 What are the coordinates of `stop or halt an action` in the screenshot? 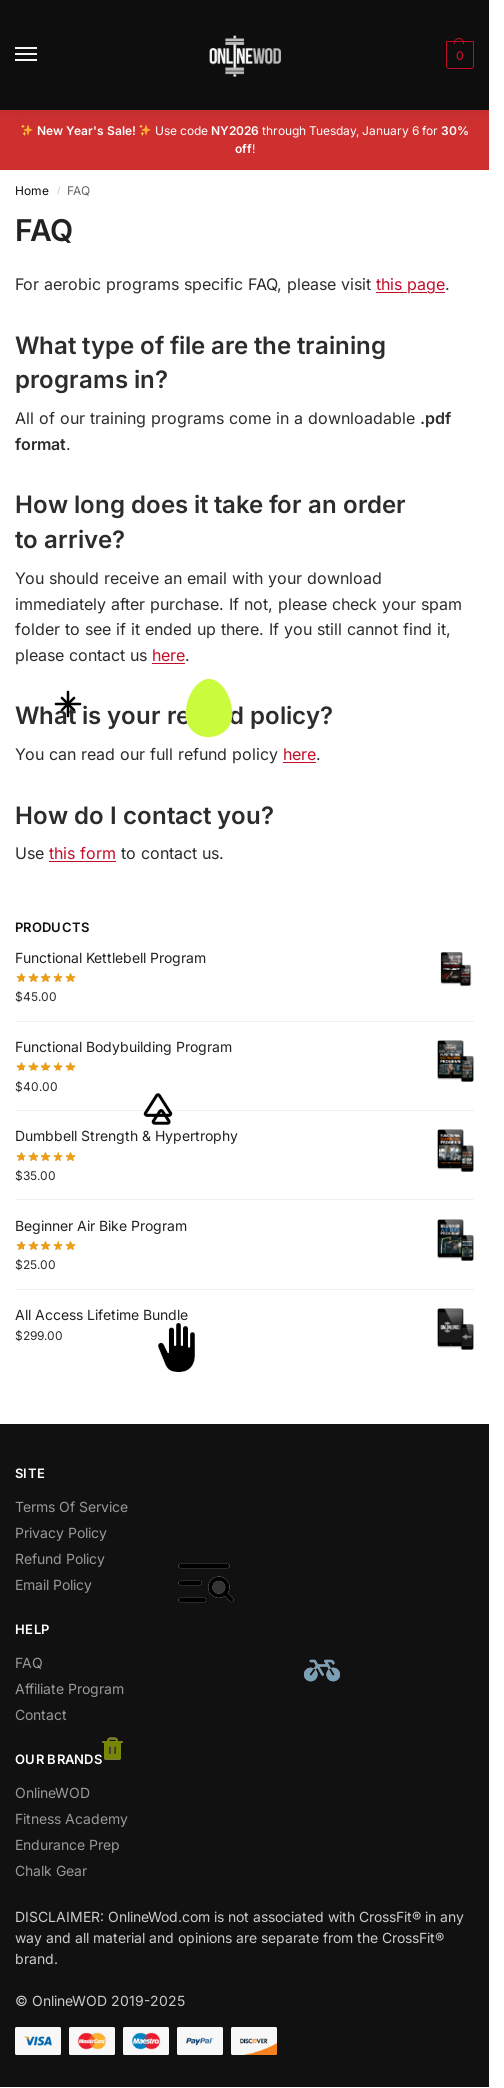 It's located at (176, 1347).